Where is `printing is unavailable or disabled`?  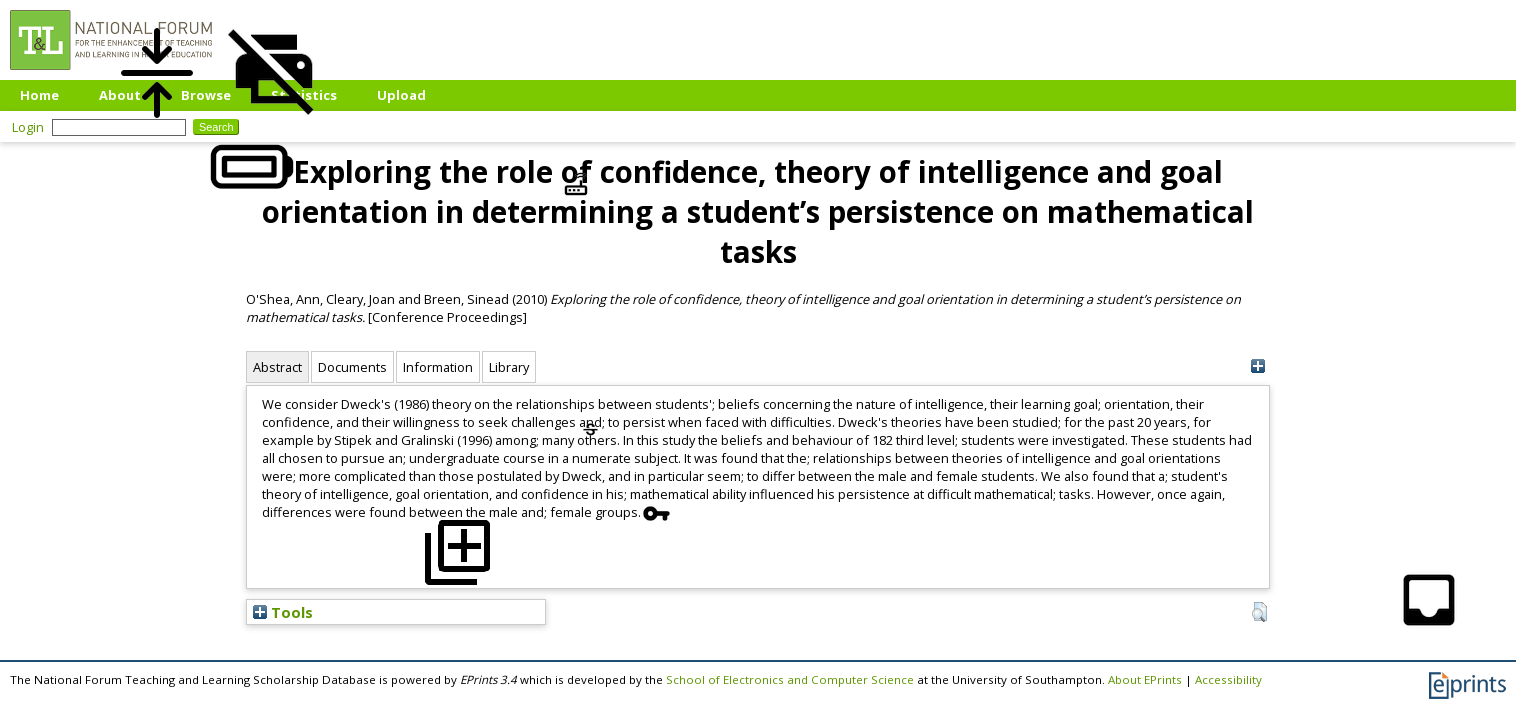 printing is unavailable or disabled is located at coordinates (274, 69).